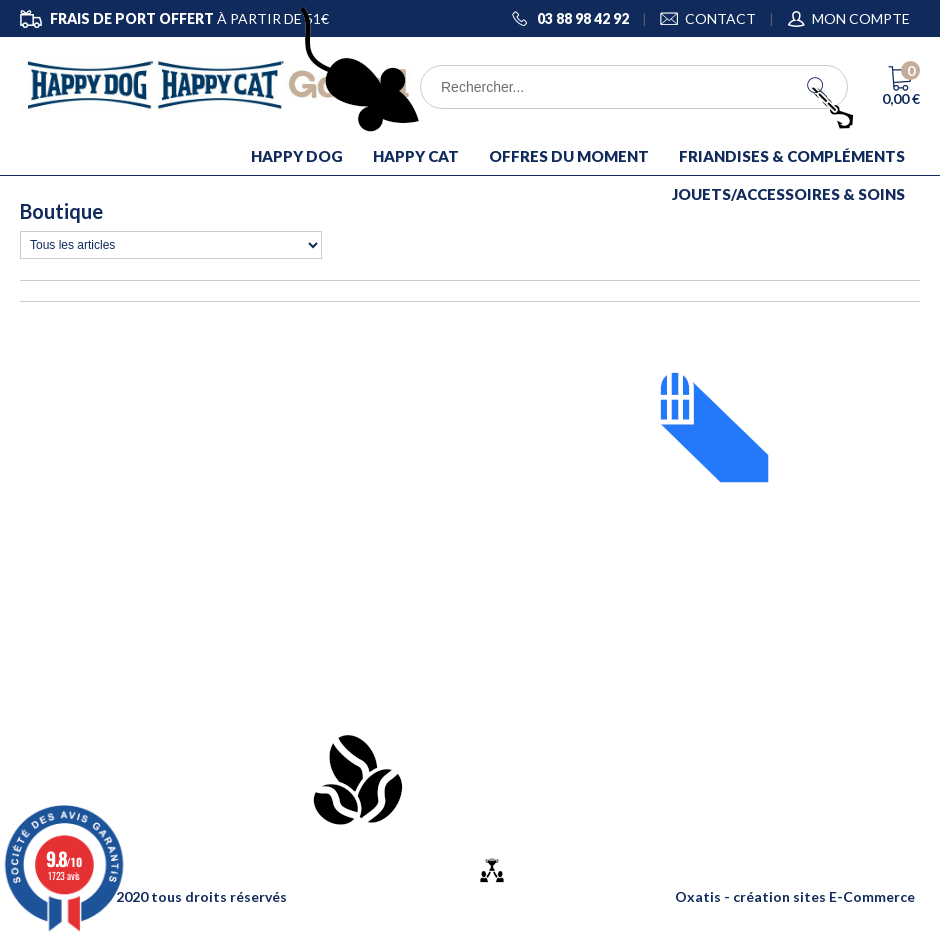 This screenshot has height=937, width=940. What do you see at coordinates (358, 779) in the screenshot?
I see `coffee or café-related feature` at bounding box center [358, 779].